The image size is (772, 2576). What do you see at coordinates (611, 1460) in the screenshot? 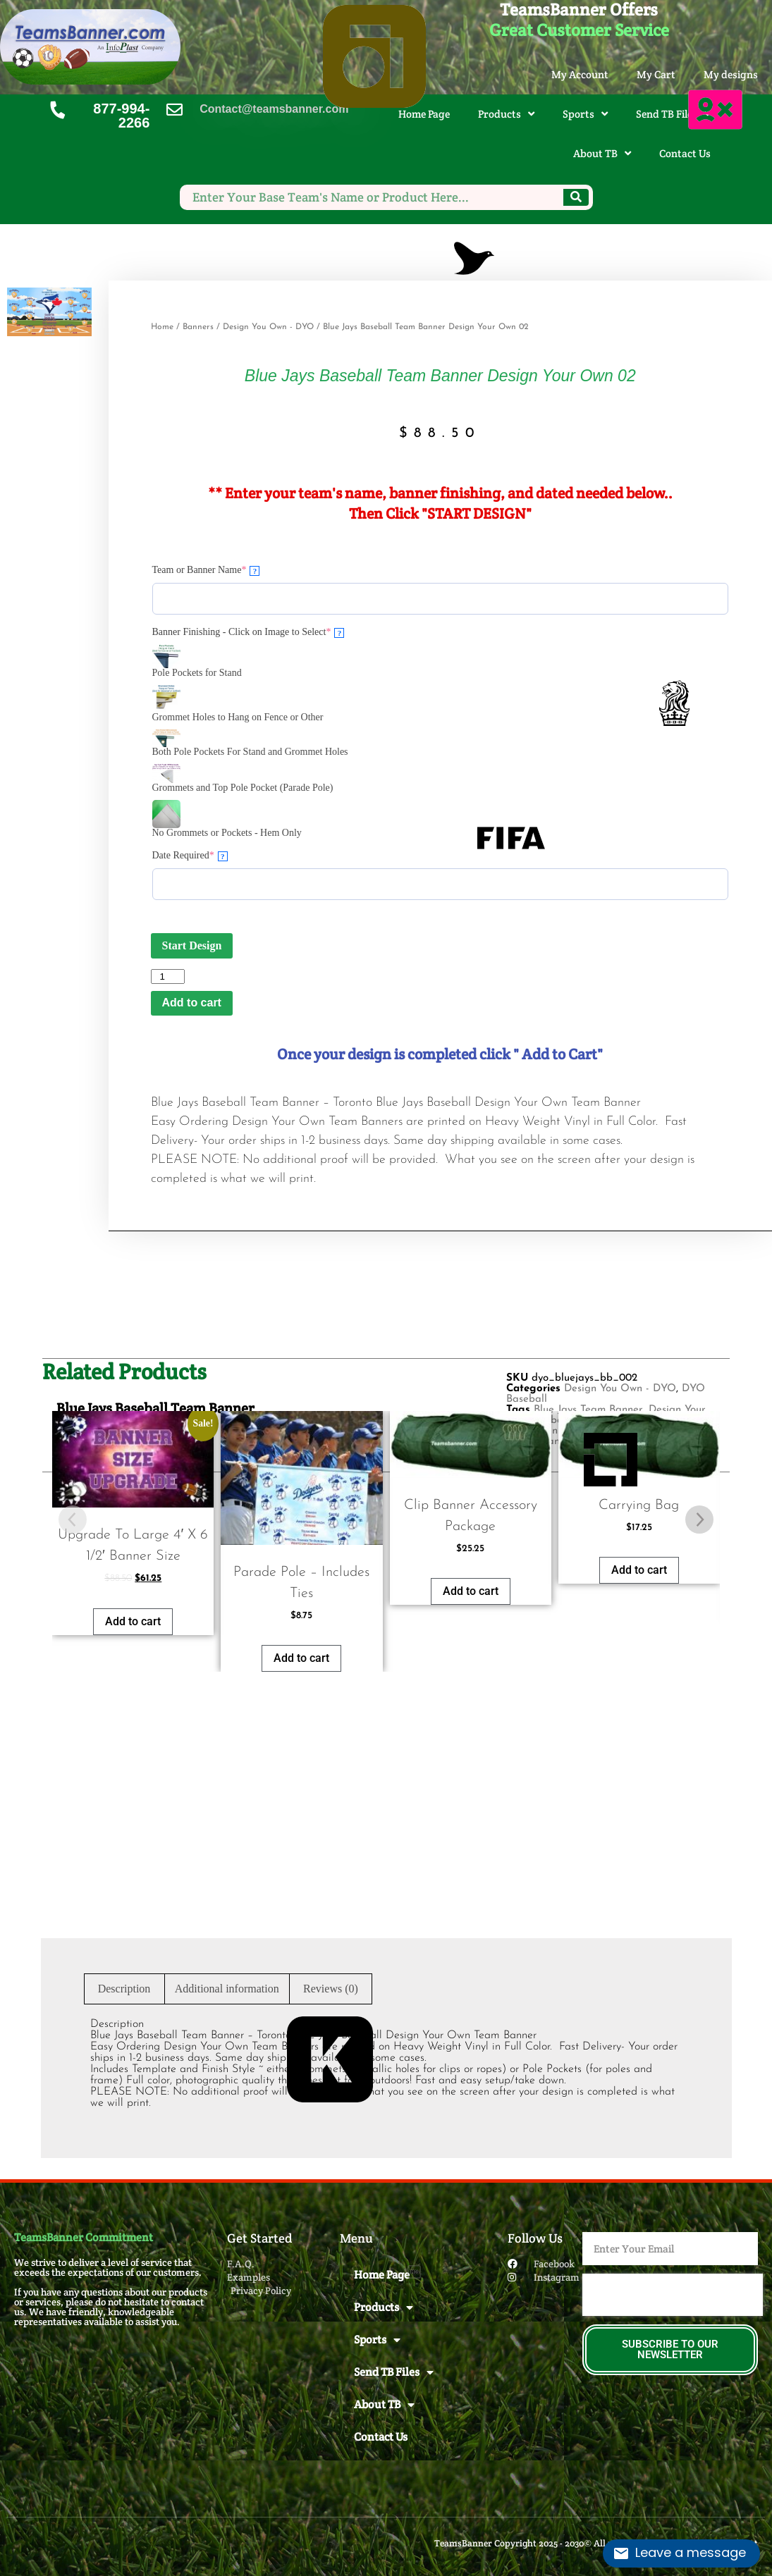
I see `linux foundation logo` at bounding box center [611, 1460].